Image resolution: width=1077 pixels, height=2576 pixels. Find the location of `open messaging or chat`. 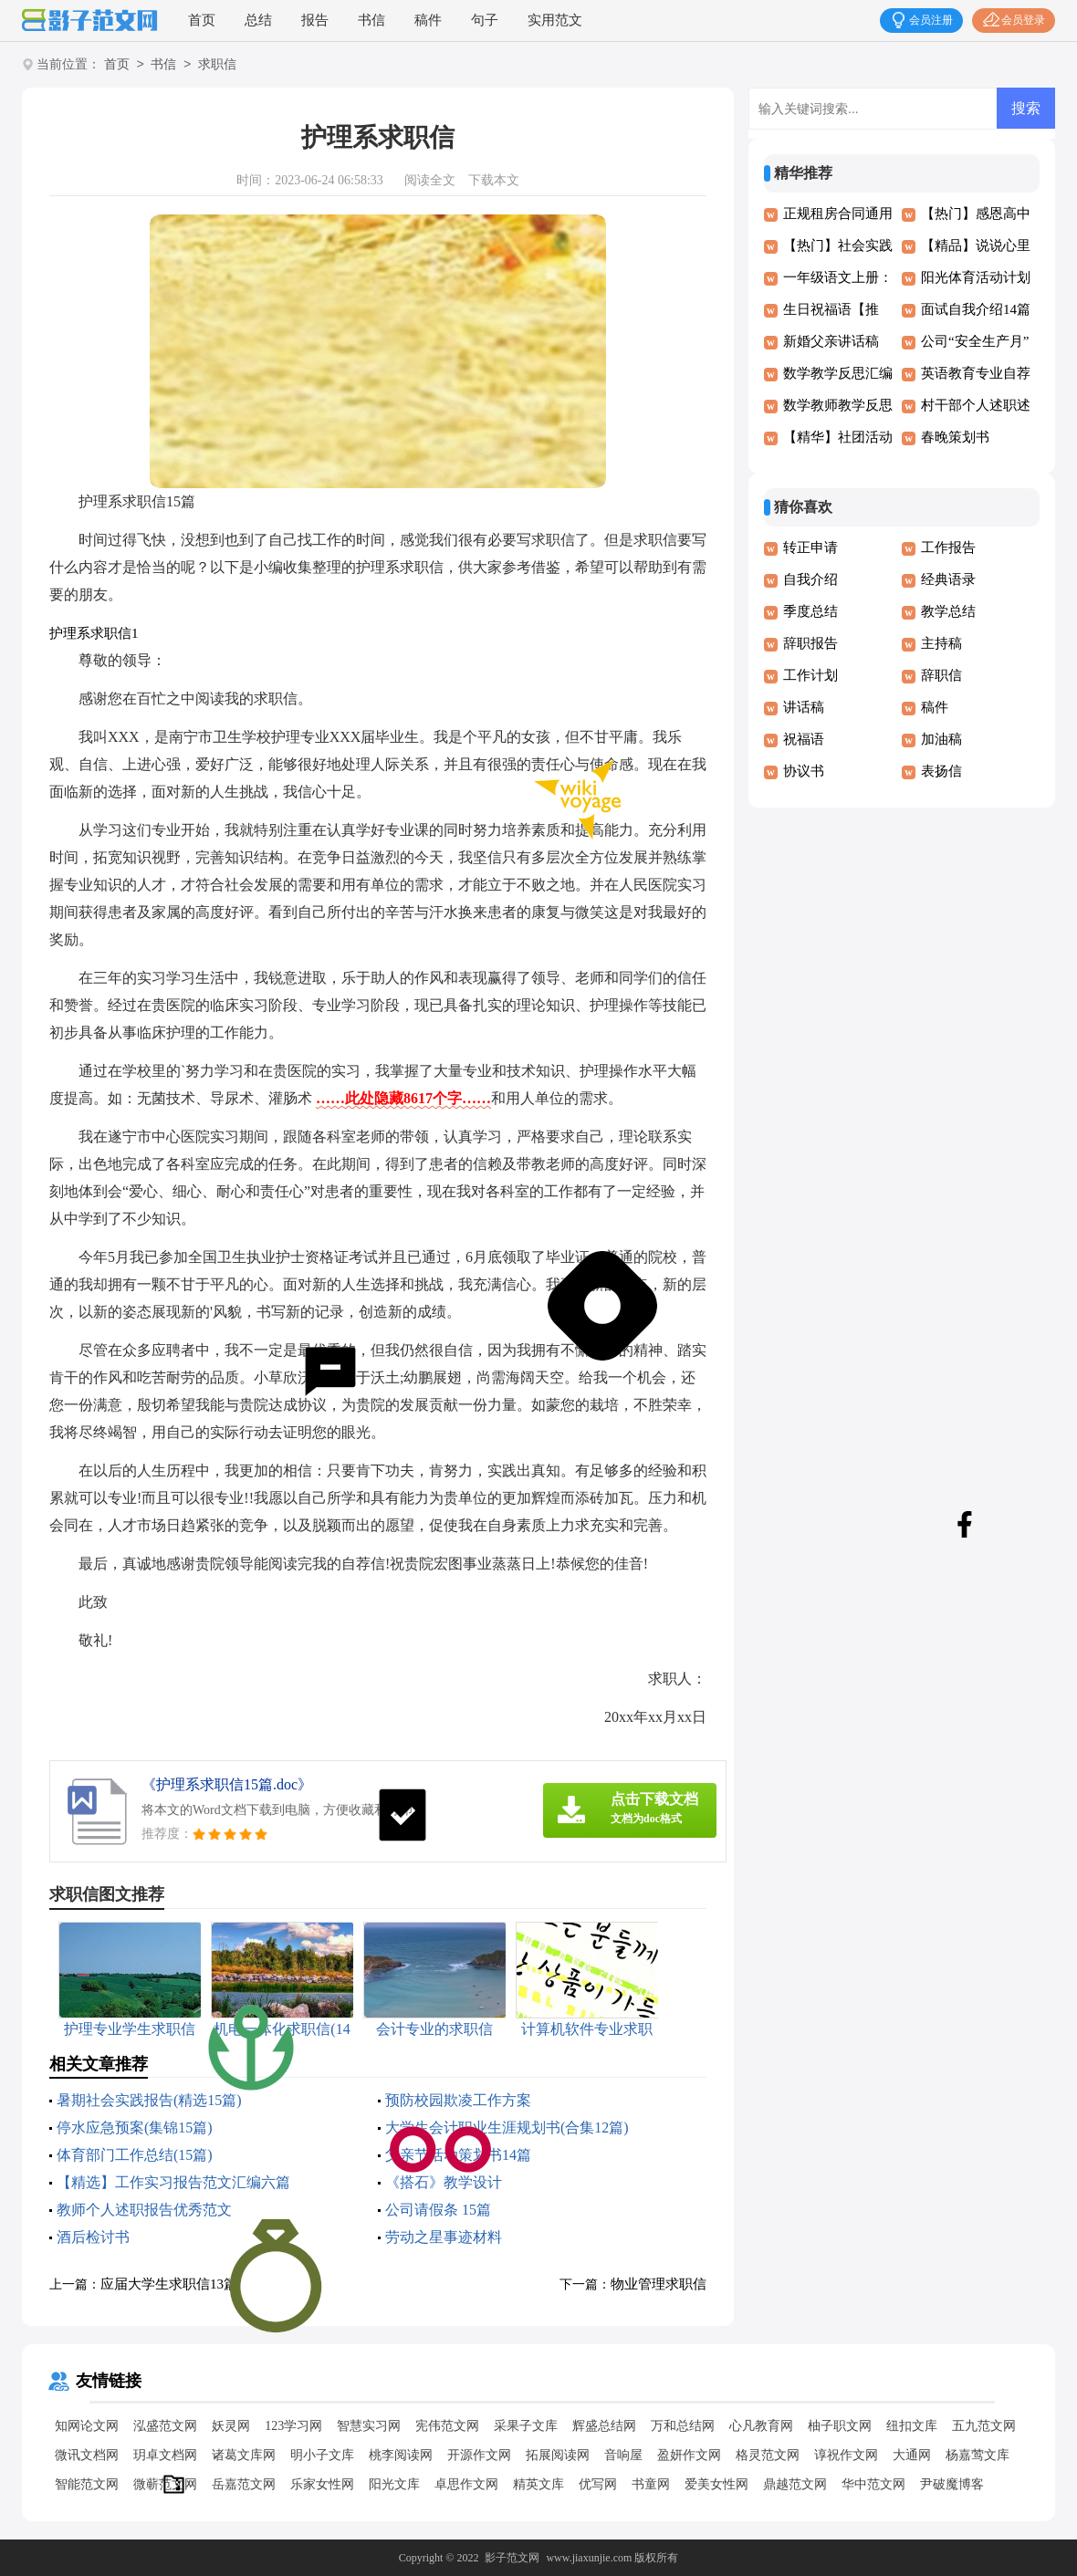

open messaging or chat is located at coordinates (330, 1370).